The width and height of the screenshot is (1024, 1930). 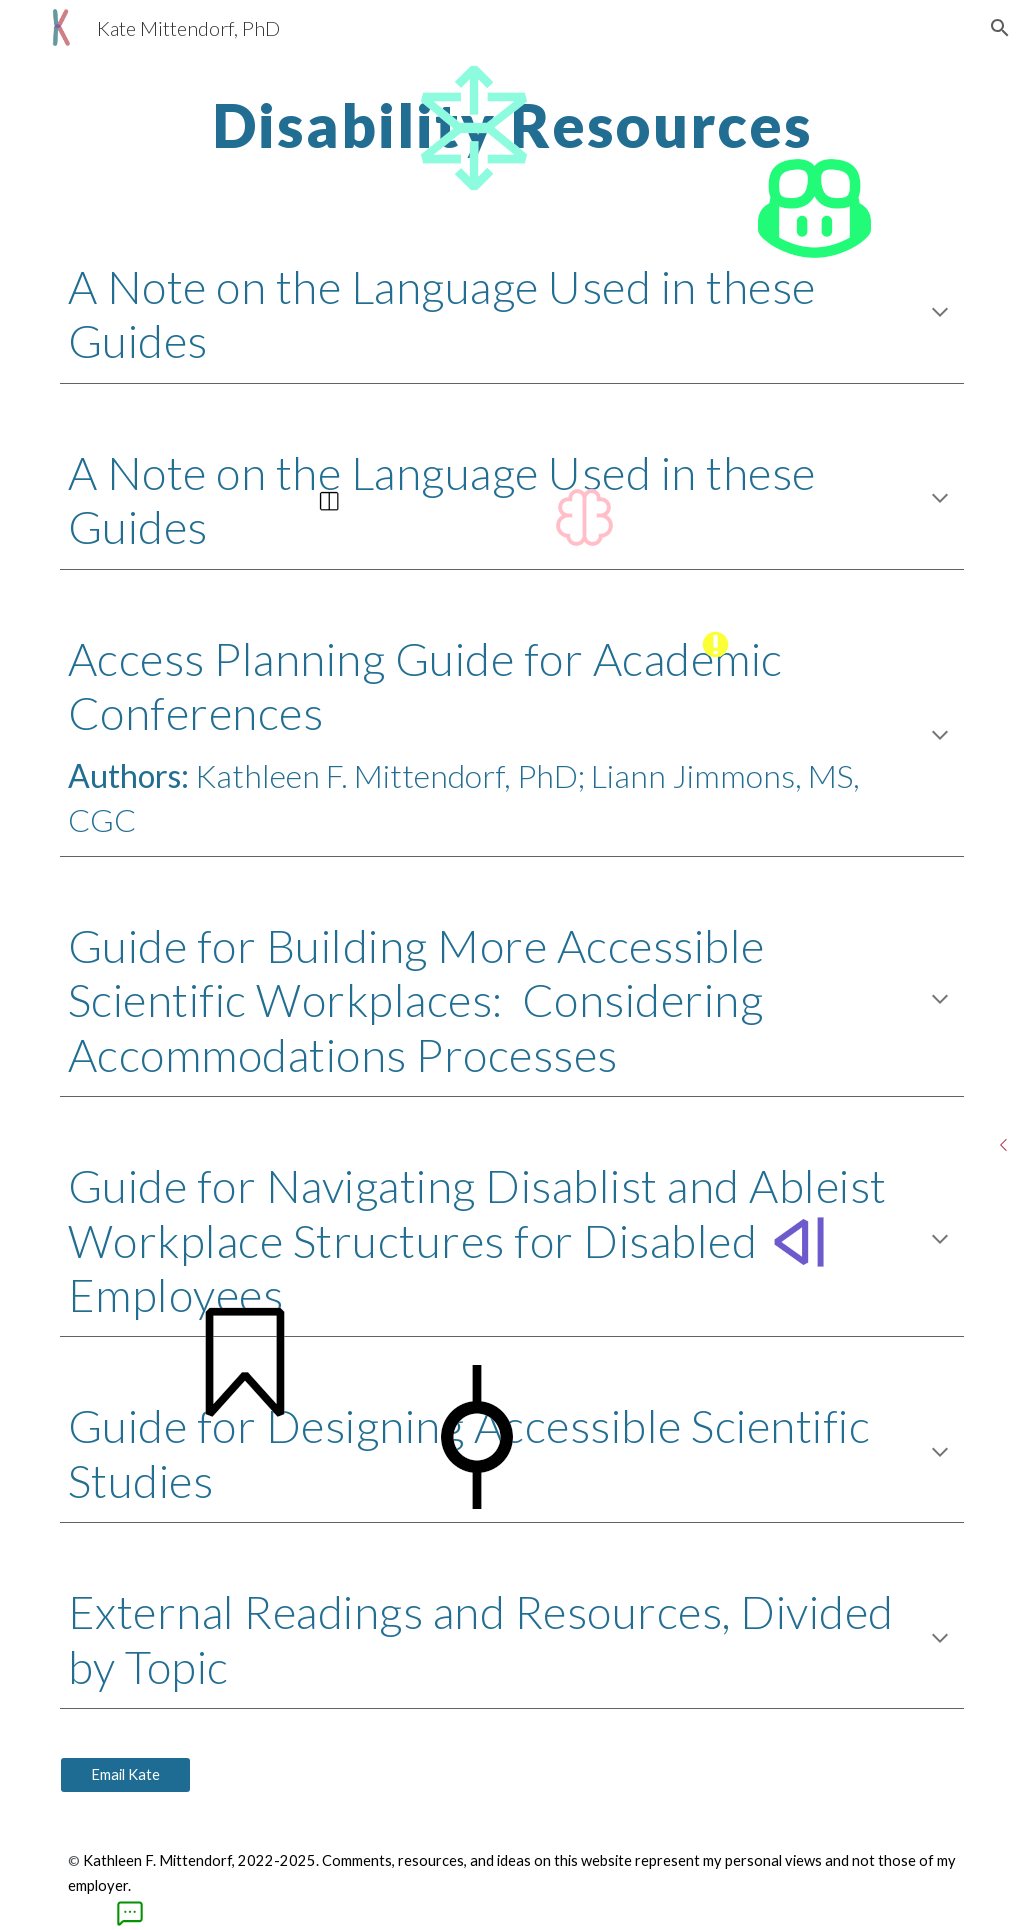 I want to click on indicates AI or system is processing a request, so click(x=584, y=517).